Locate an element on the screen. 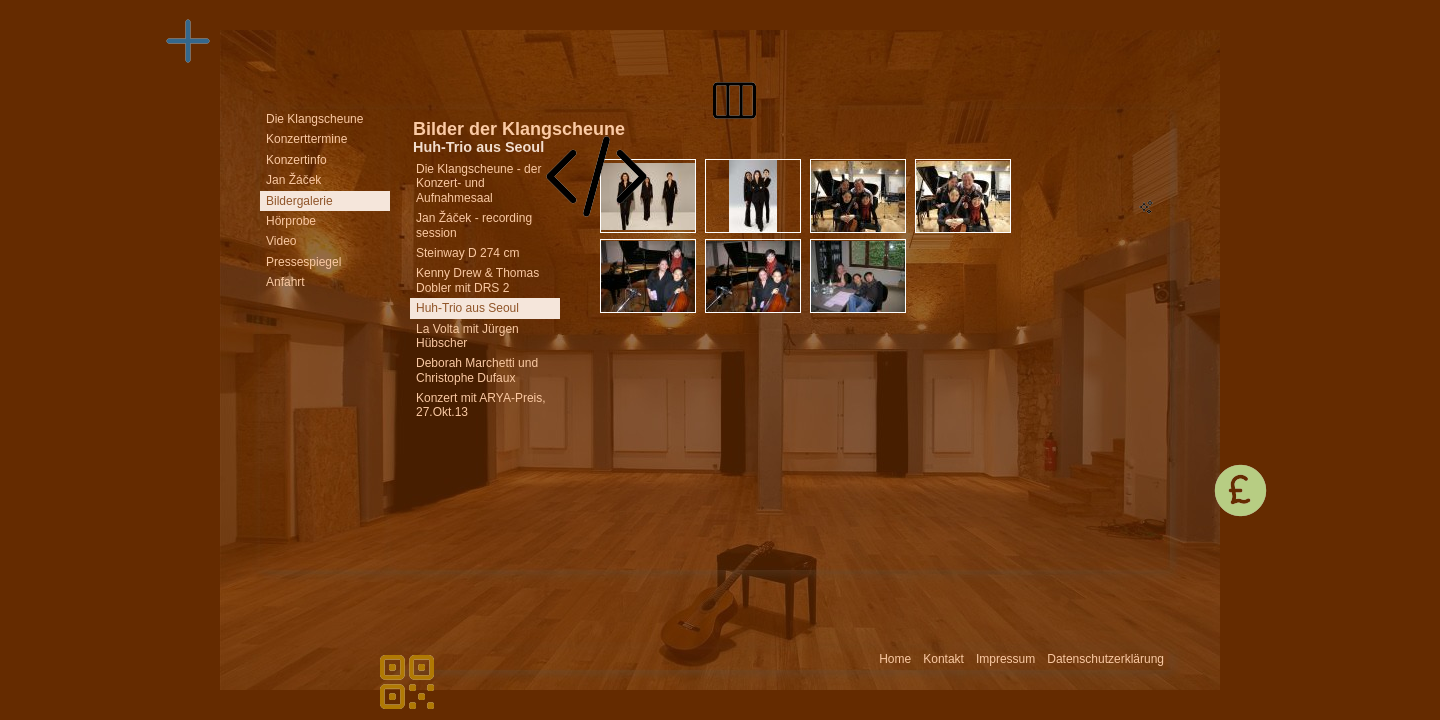 The width and height of the screenshot is (1440, 720). switch to column view layout is located at coordinates (734, 100).